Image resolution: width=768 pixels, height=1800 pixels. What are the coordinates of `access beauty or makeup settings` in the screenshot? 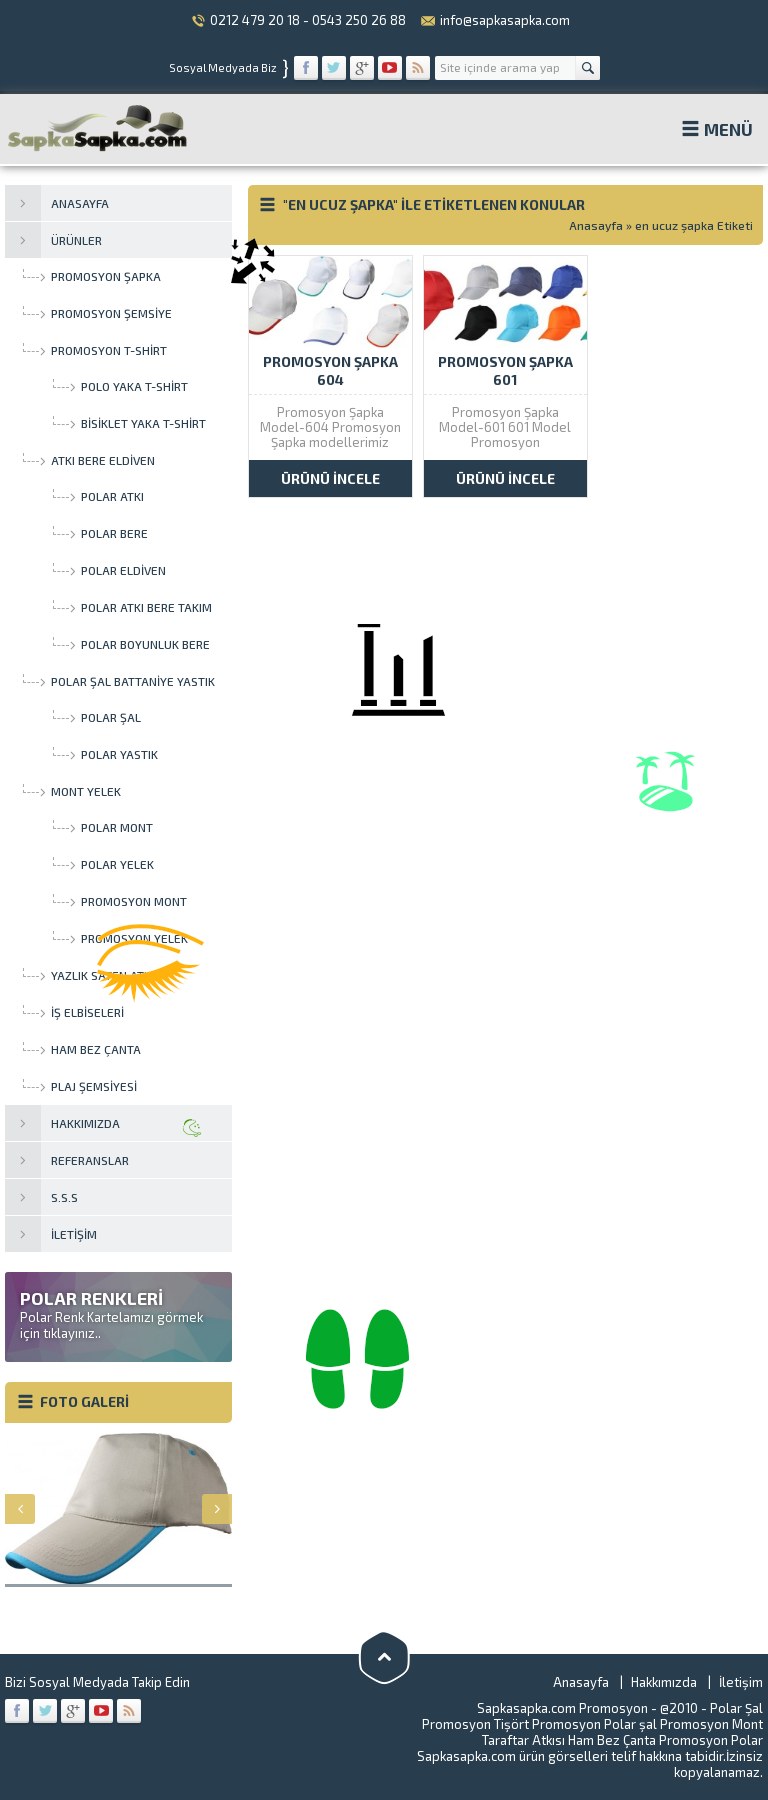 It's located at (150, 963).